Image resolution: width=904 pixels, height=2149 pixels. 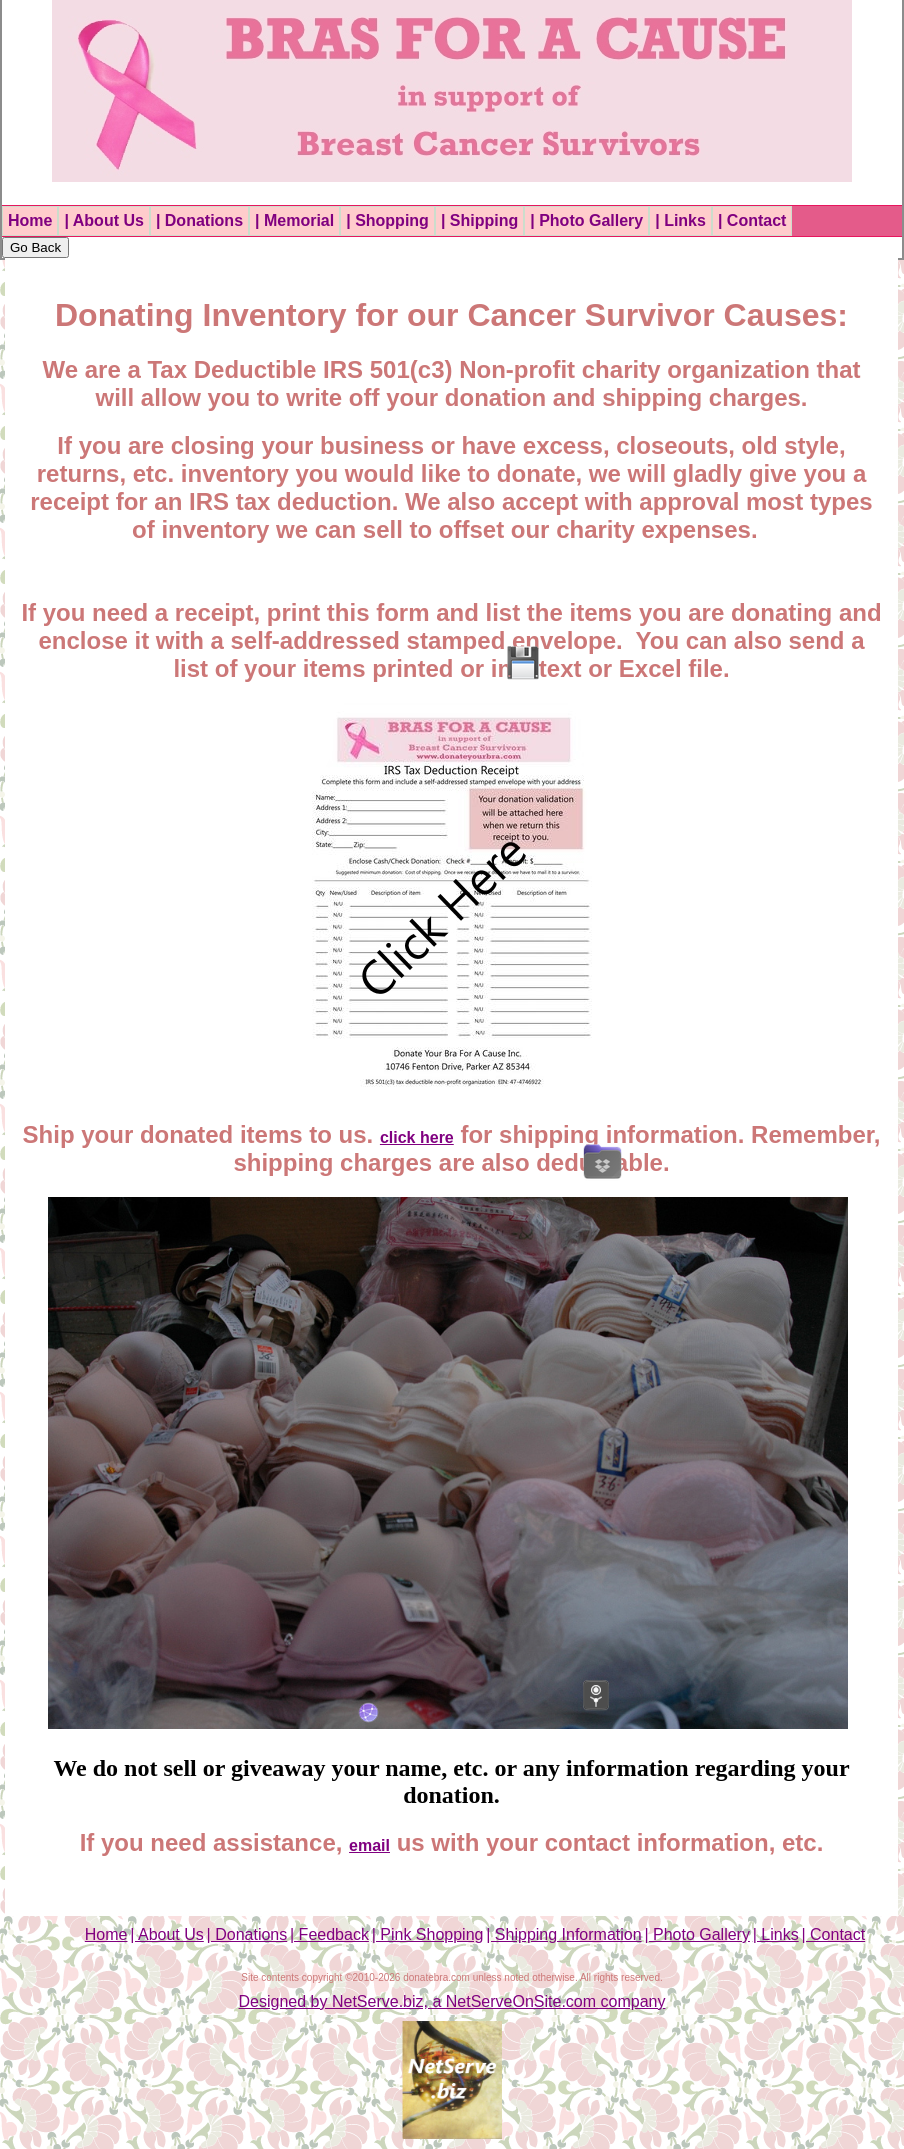 What do you see at coordinates (523, 663) in the screenshot?
I see `save the current file or document` at bounding box center [523, 663].